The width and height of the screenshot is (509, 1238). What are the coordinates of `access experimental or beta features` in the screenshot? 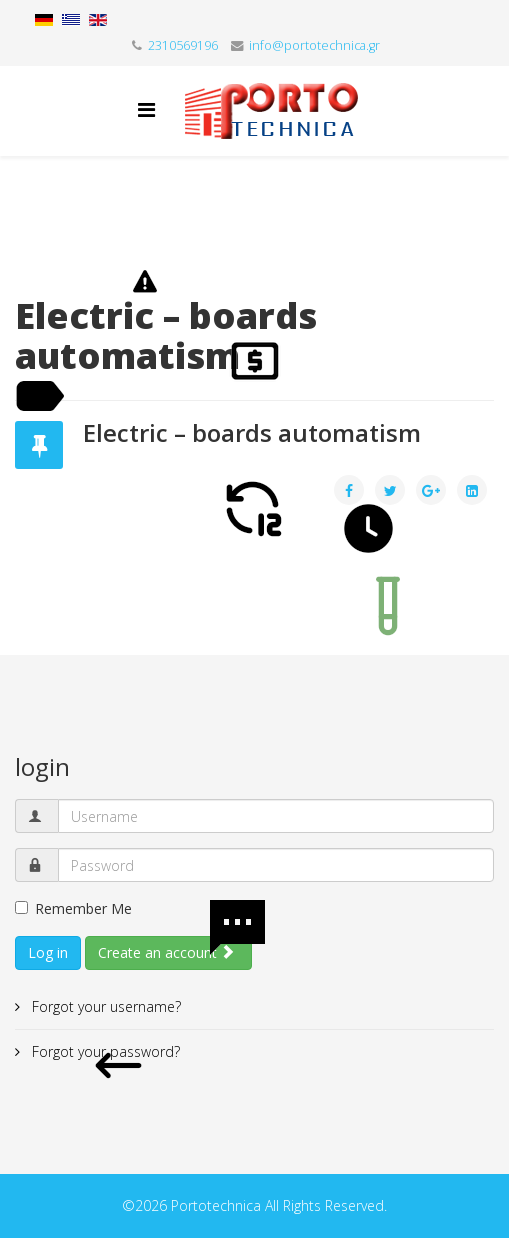 It's located at (388, 606).